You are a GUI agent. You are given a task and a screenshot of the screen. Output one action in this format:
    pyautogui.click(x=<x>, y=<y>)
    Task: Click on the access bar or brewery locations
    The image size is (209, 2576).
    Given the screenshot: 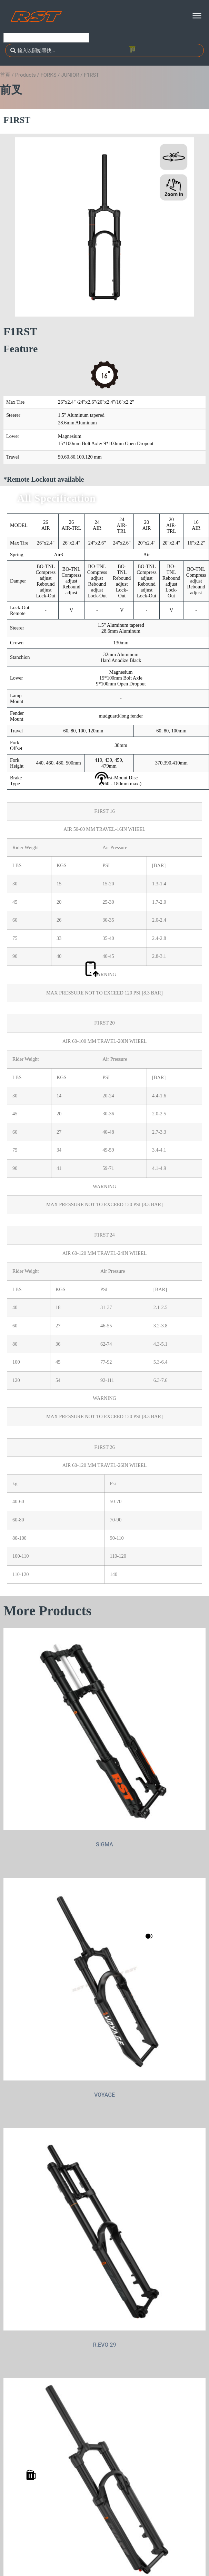 What is the action you would take?
    pyautogui.click(x=31, y=2475)
    